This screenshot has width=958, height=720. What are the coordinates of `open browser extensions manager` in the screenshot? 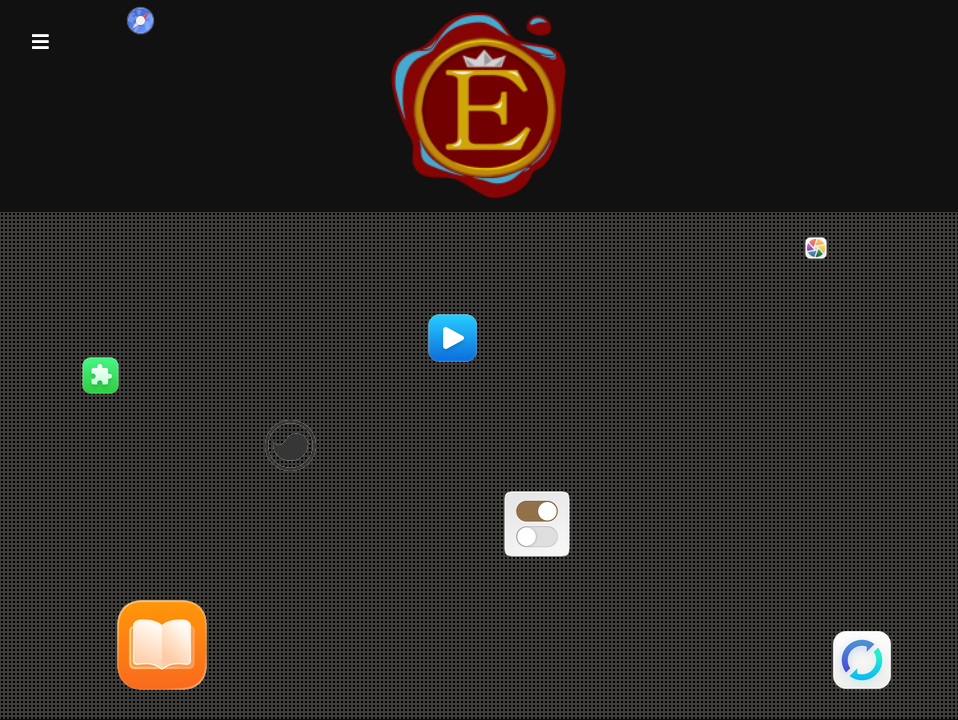 It's located at (100, 375).